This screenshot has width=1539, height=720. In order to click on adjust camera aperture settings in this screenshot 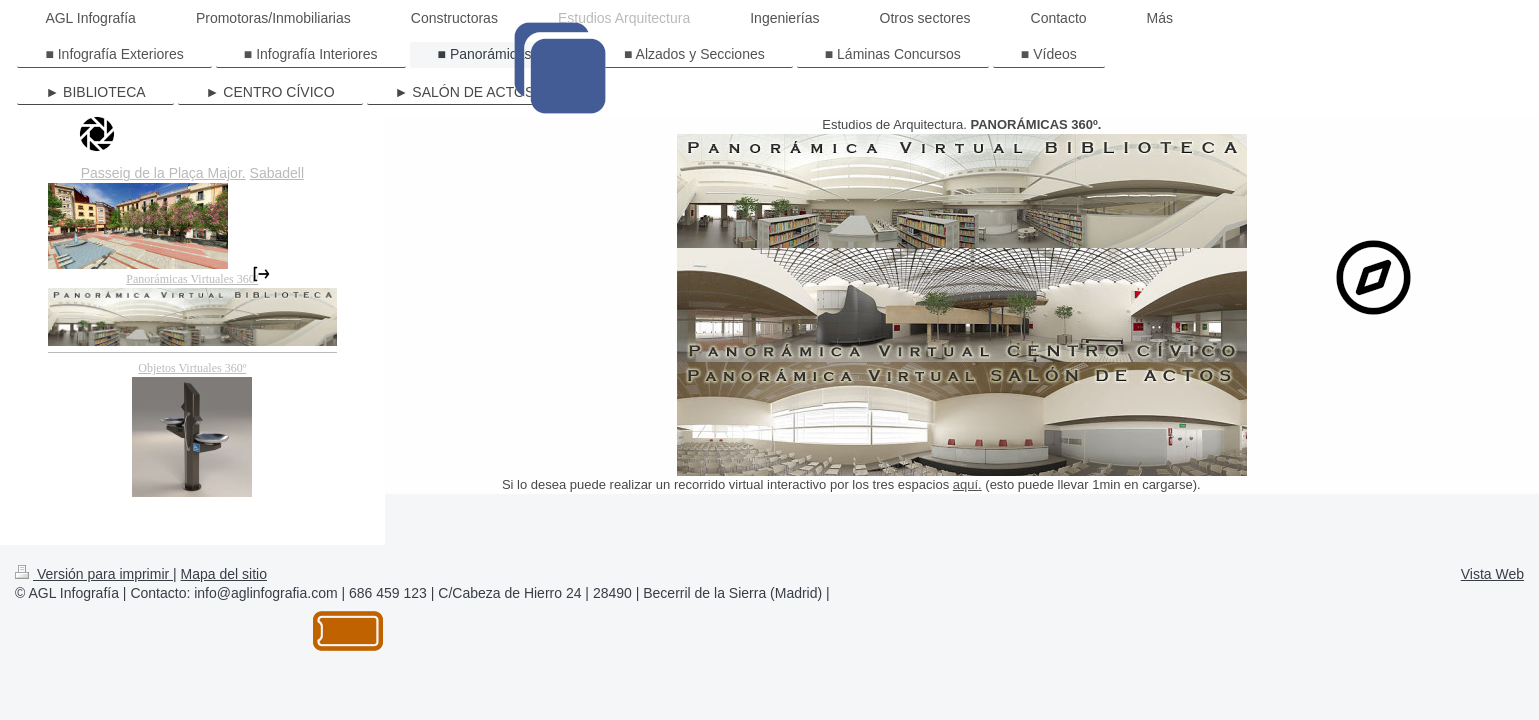, I will do `click(97, 134)`.